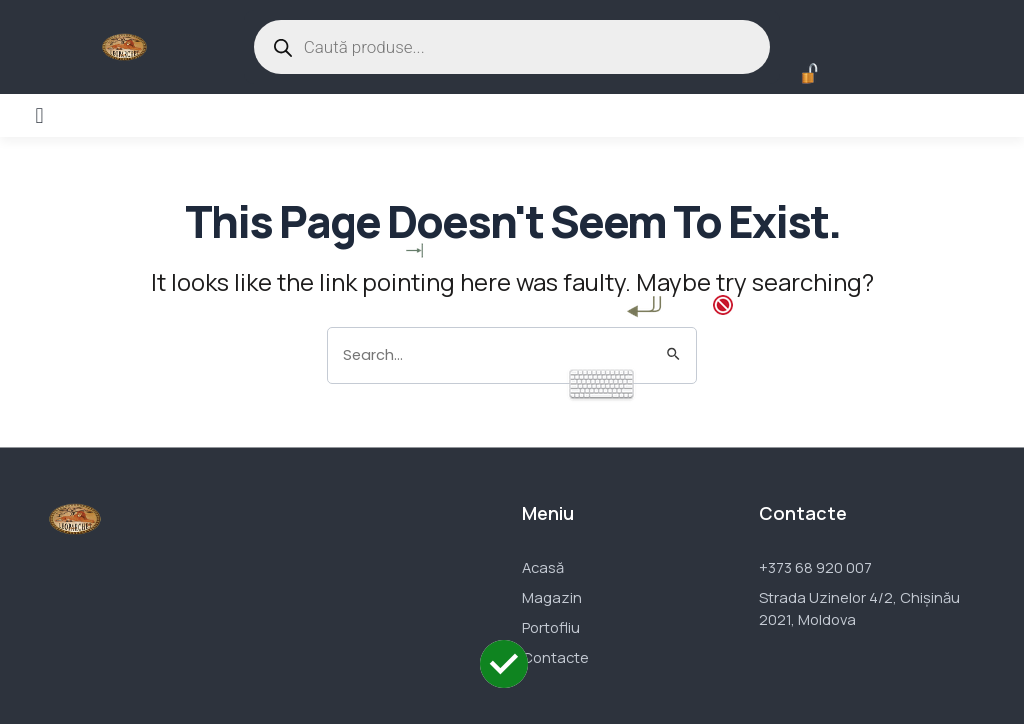  What do you see at coordinates (643, 306) in the screenshot?
I see `reply to all recipients of an email` at bounding box center [643, 306].